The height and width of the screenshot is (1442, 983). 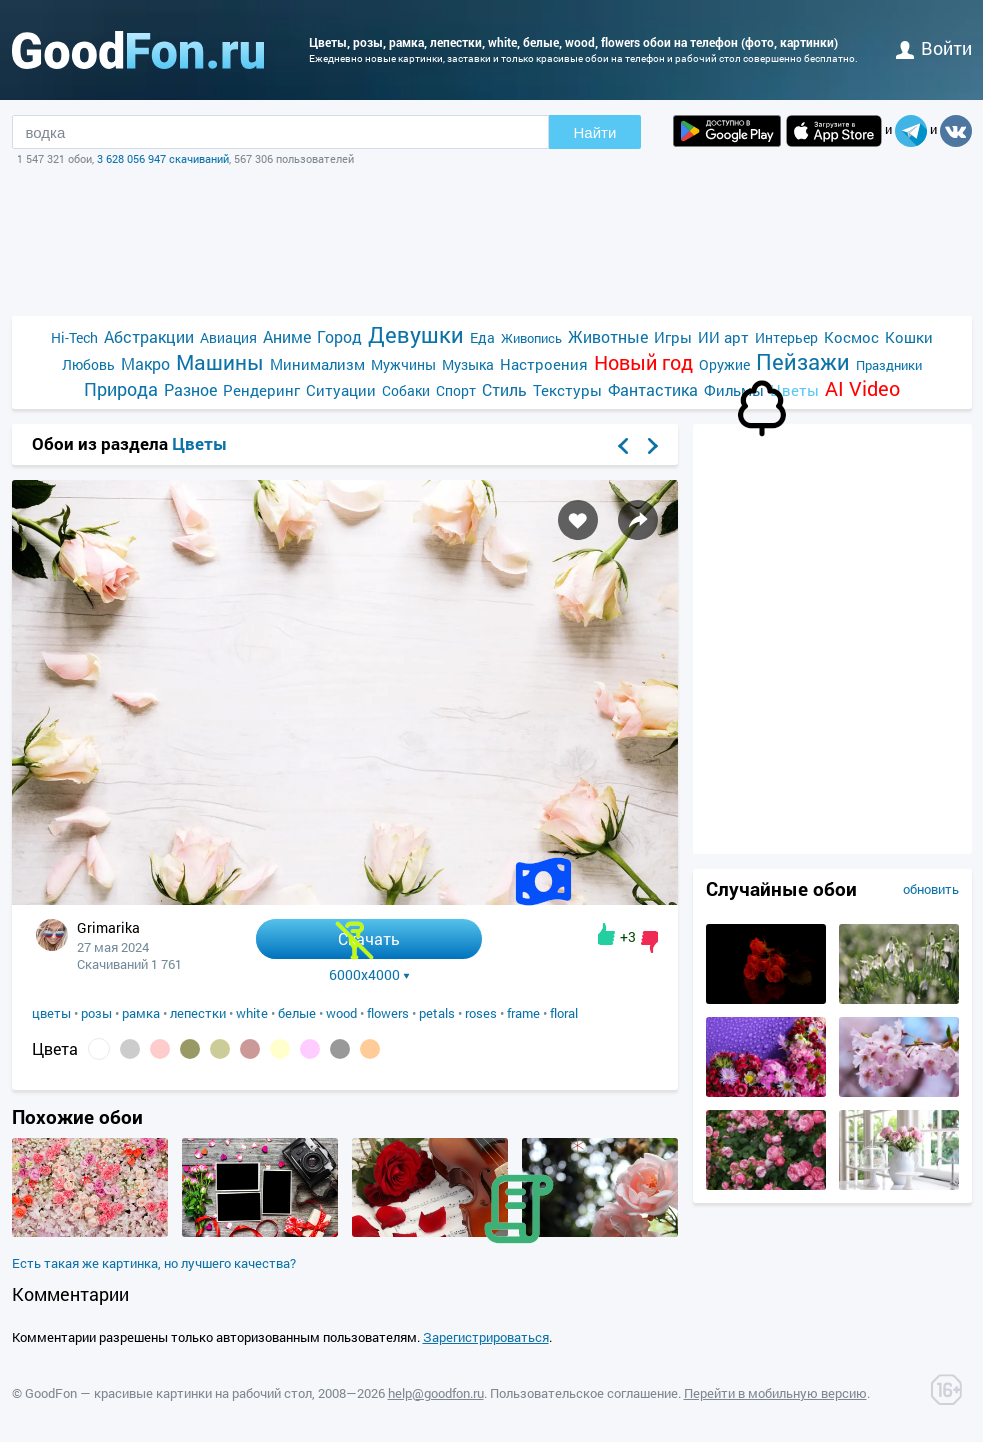 What do you see at coordinates (577, 1145) in the screenshot?
I see `indicates a required field in a form` at bounding box center [577, 1145].